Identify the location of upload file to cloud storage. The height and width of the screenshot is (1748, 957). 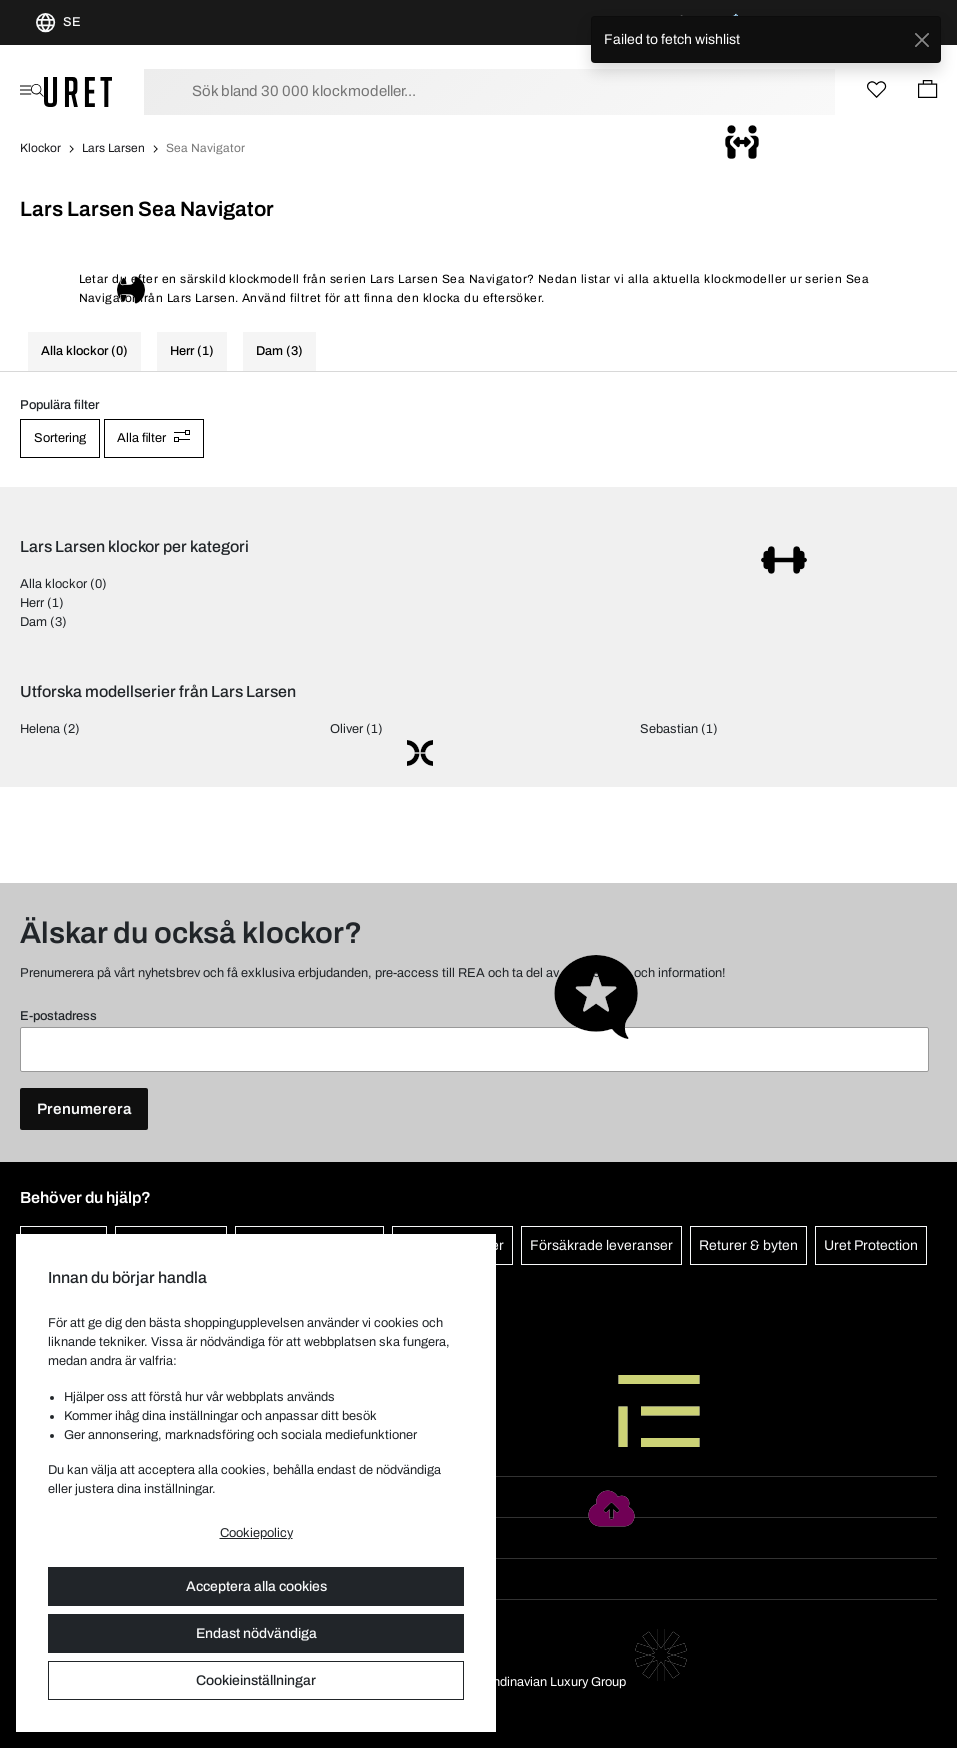
(611, 1508).